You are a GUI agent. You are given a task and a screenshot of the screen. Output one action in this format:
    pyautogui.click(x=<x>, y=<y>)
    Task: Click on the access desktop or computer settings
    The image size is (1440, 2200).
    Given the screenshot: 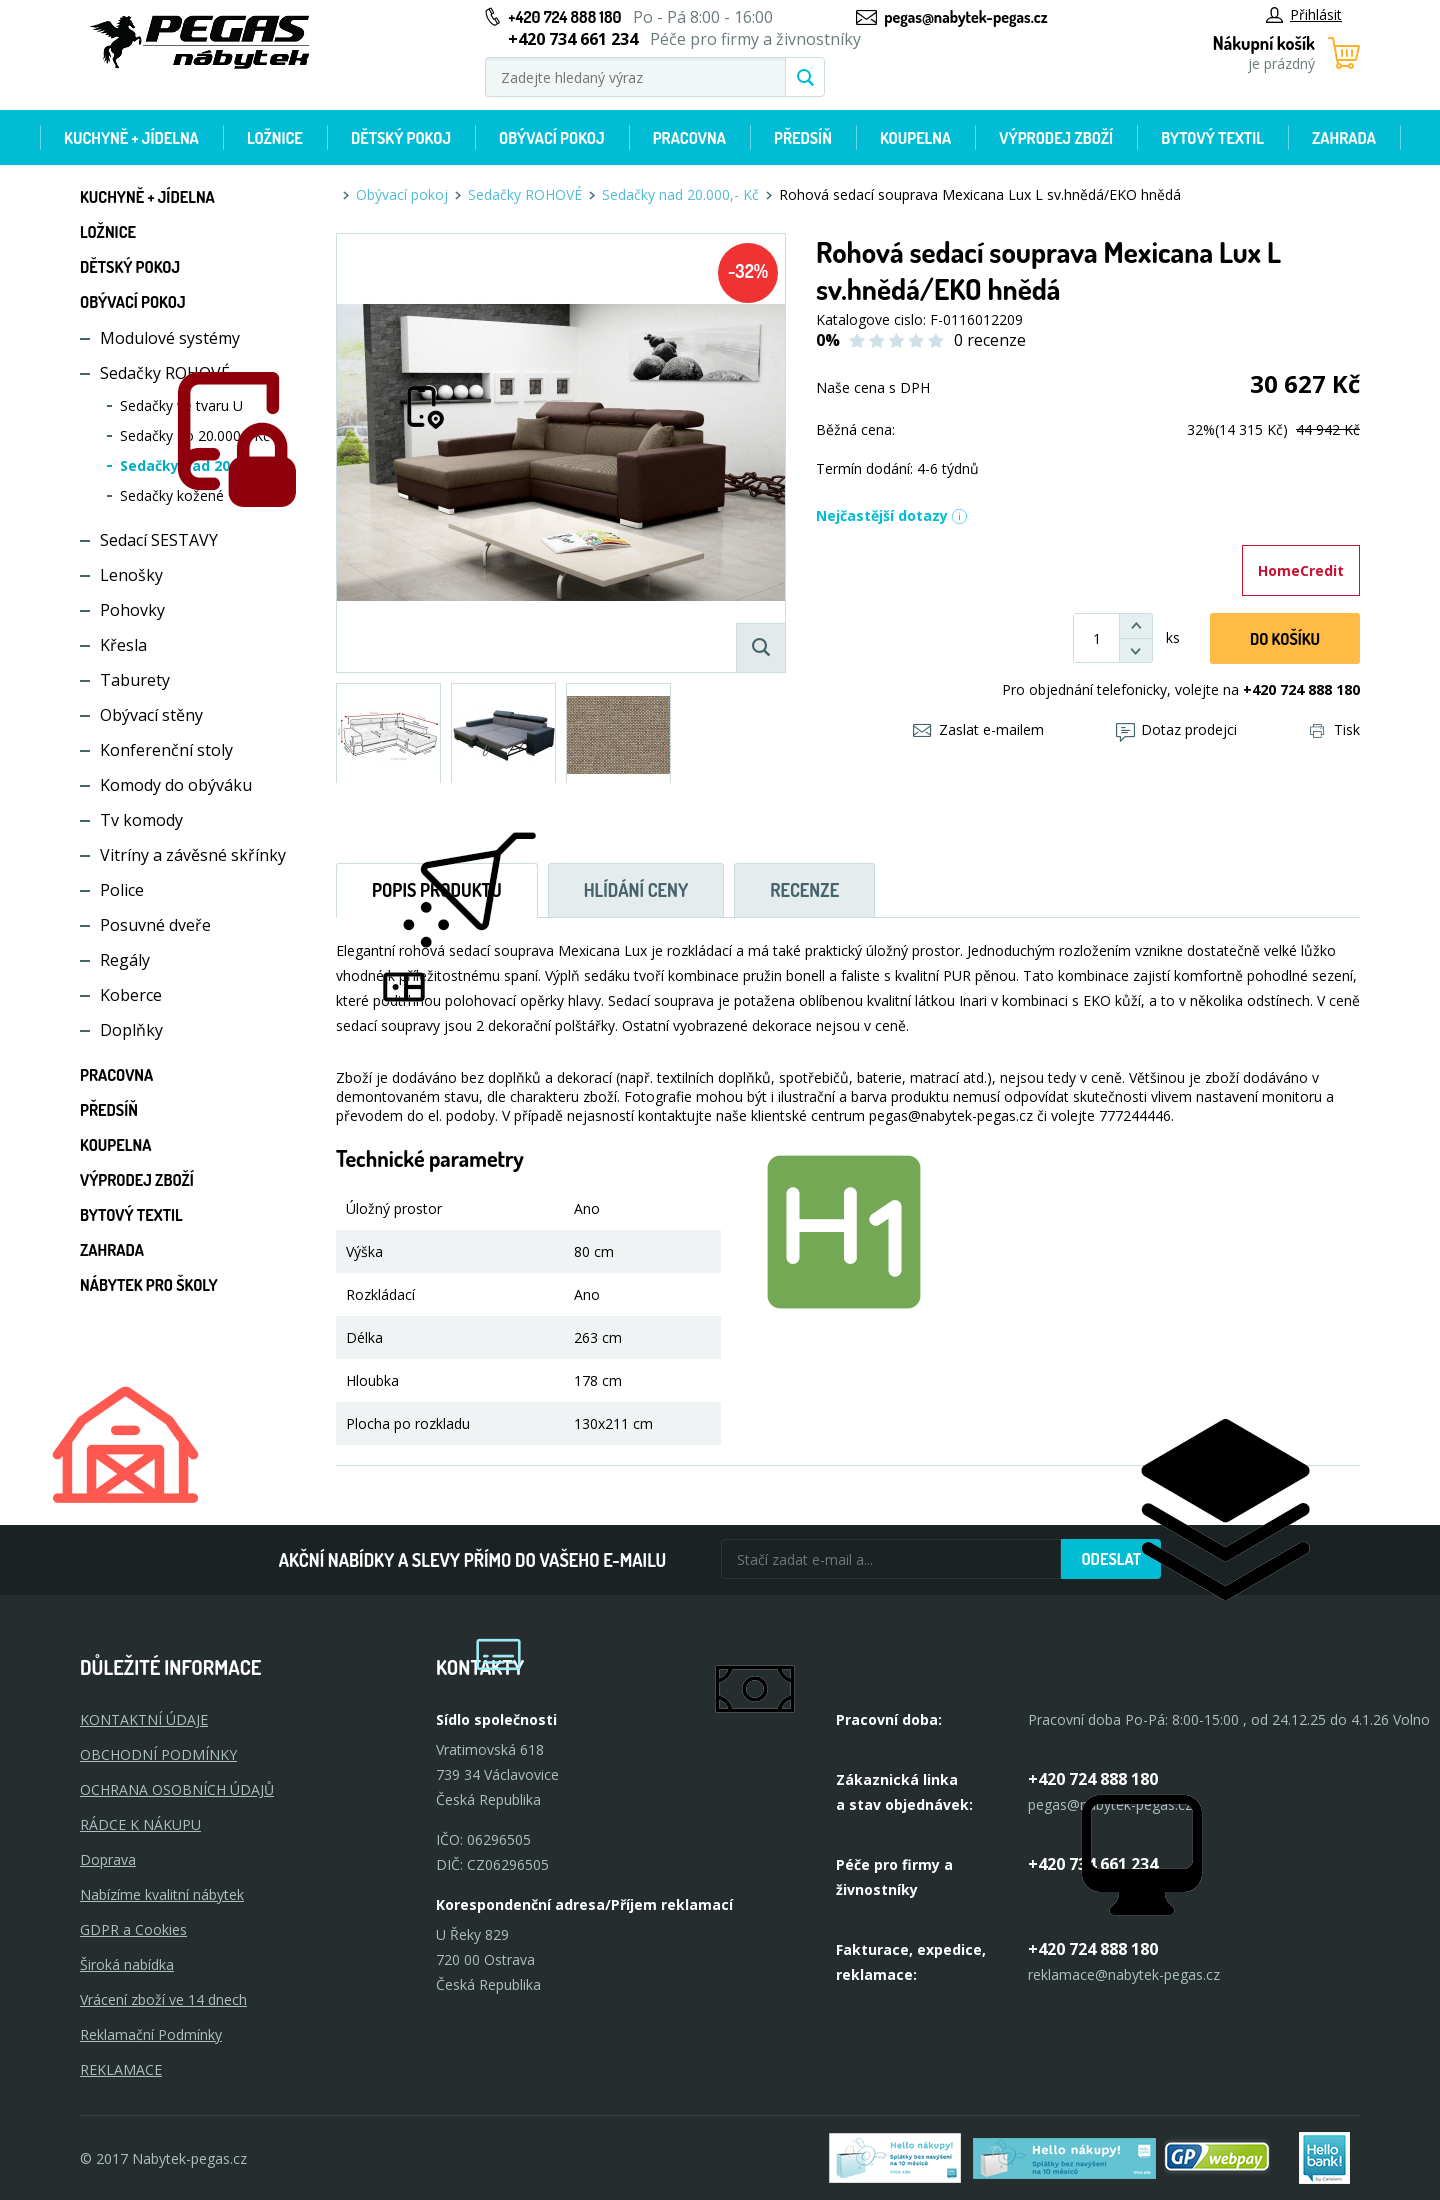 What is the action you would take?
    pyautogui.click(x=1142, y=1855)
    